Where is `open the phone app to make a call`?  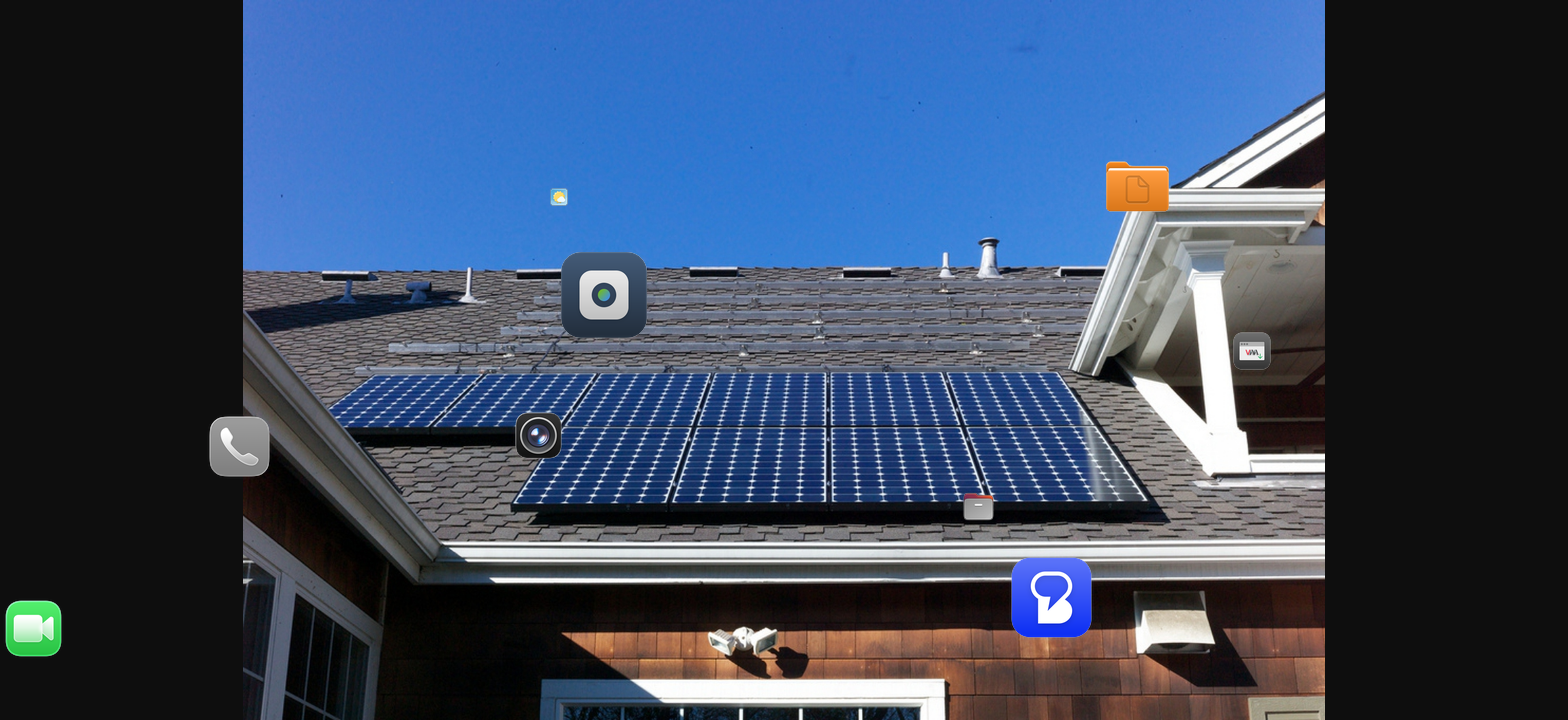
open the phone app to make a call is located at coordinates (239, 446).